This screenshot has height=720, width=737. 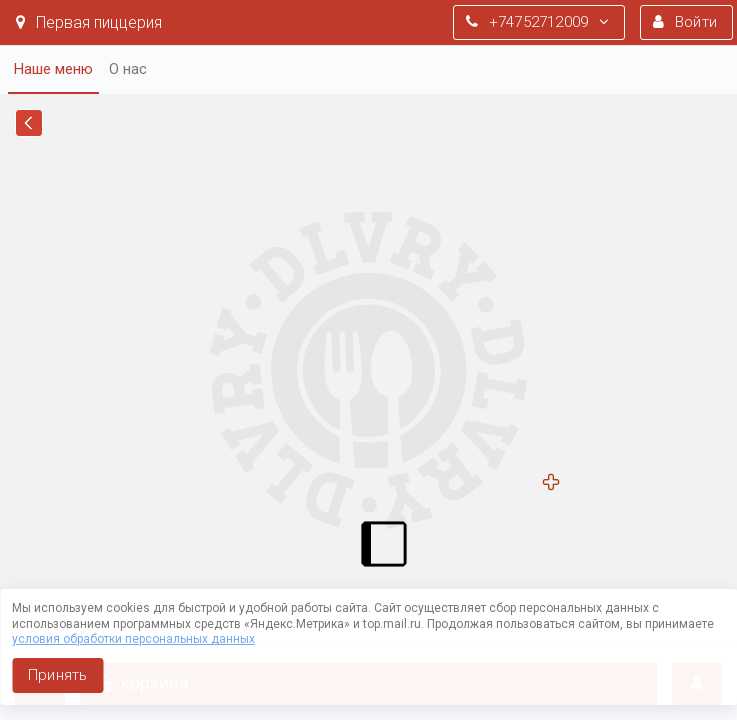 What do you see at coordinates (551, 482) in the screenshot?
I see `access health or medical features` at bounding box center [551, 482].